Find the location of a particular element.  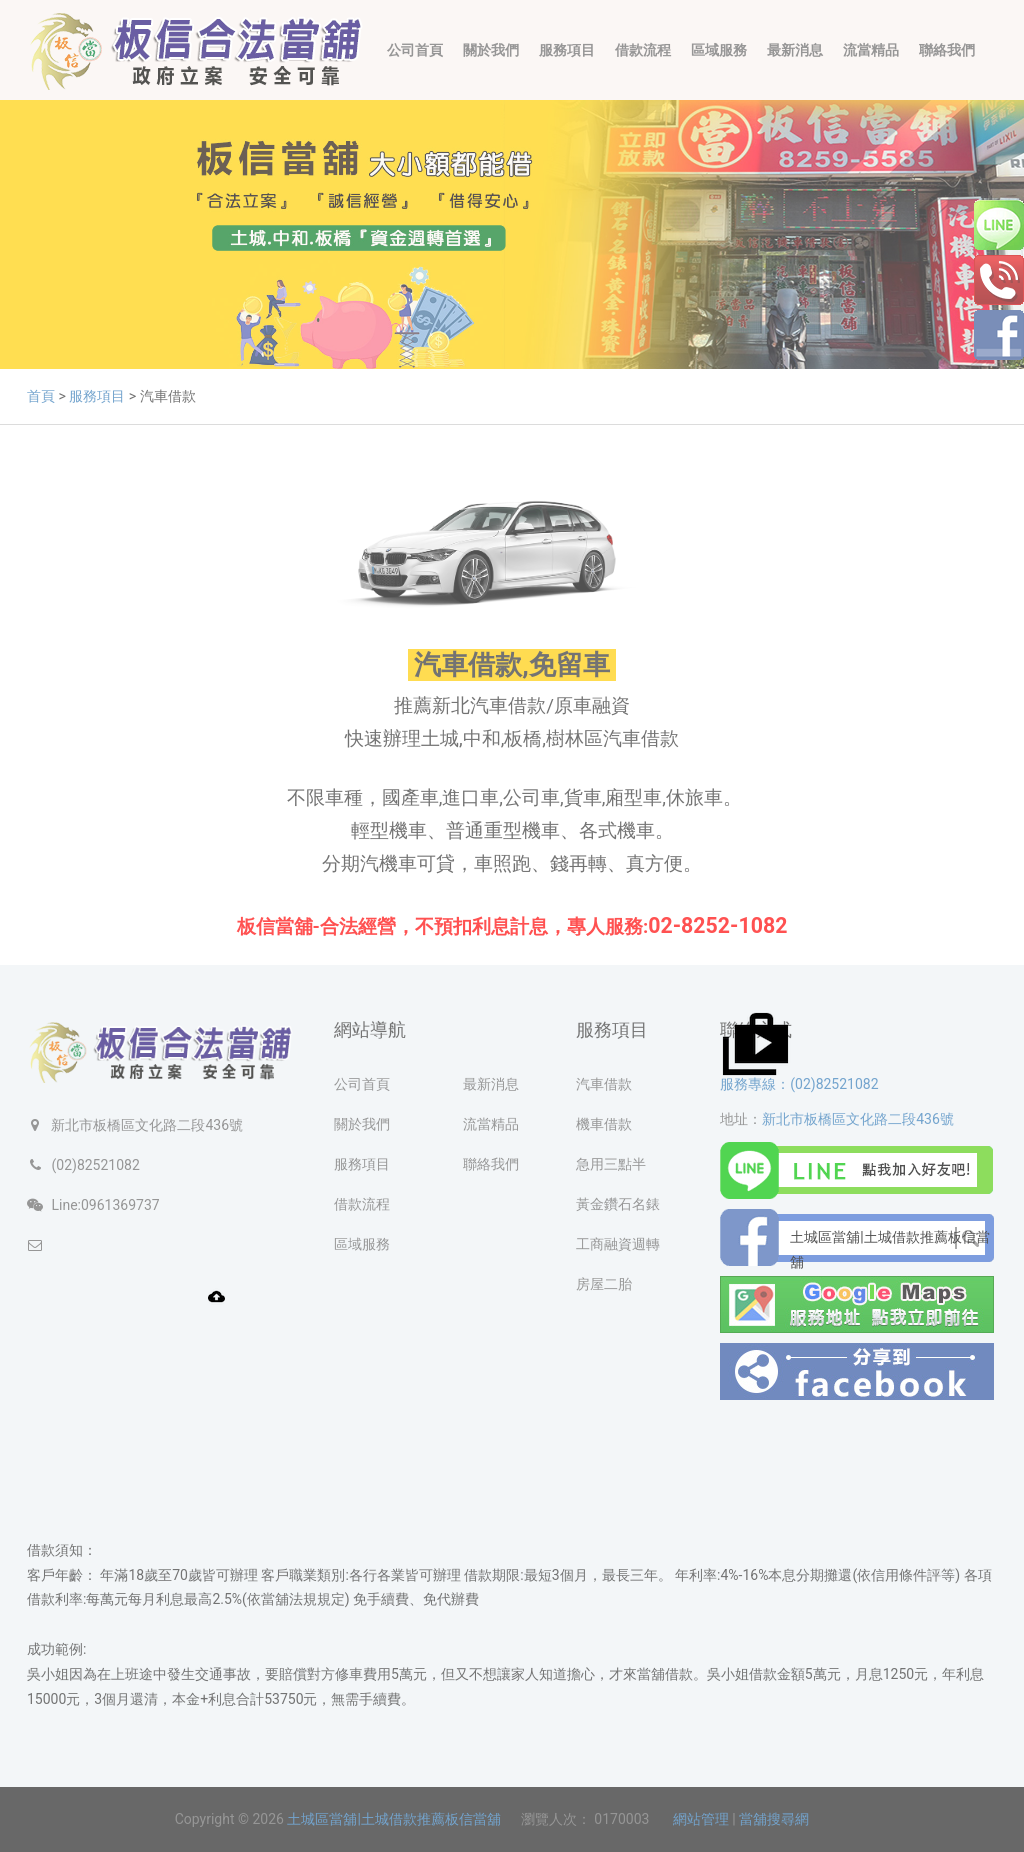

access purchased video content is located at coordinates (755, 1045).